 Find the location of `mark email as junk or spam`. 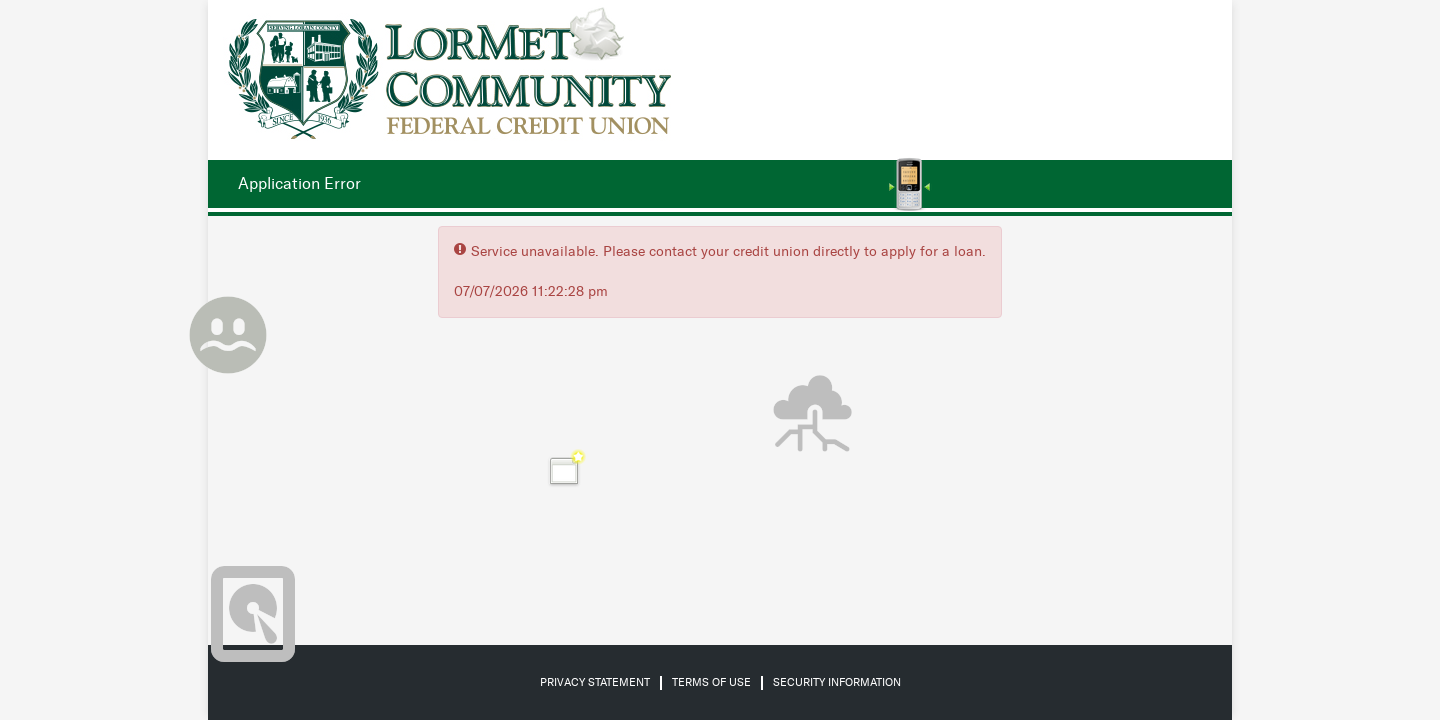

mark email as junk or spam is located at coordinates (596, 34).